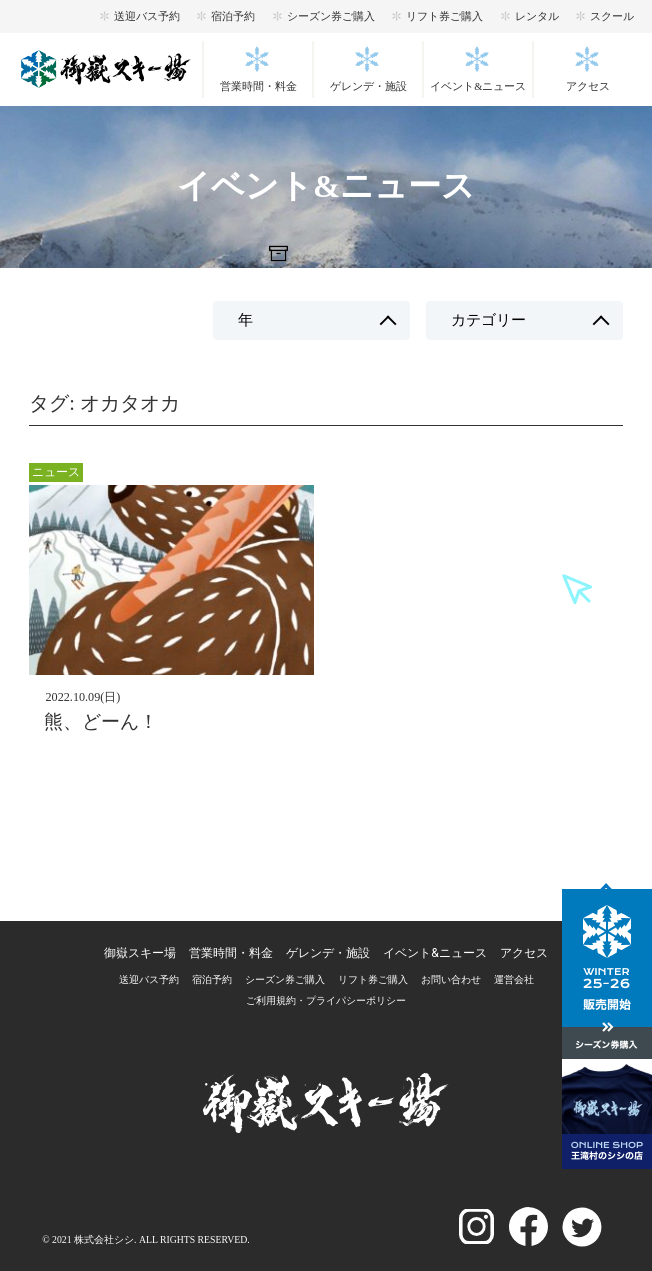  What do you see at coordinates (278, 253) in the screenshot?
I see `archive this item` at bounding box center [278, 253].